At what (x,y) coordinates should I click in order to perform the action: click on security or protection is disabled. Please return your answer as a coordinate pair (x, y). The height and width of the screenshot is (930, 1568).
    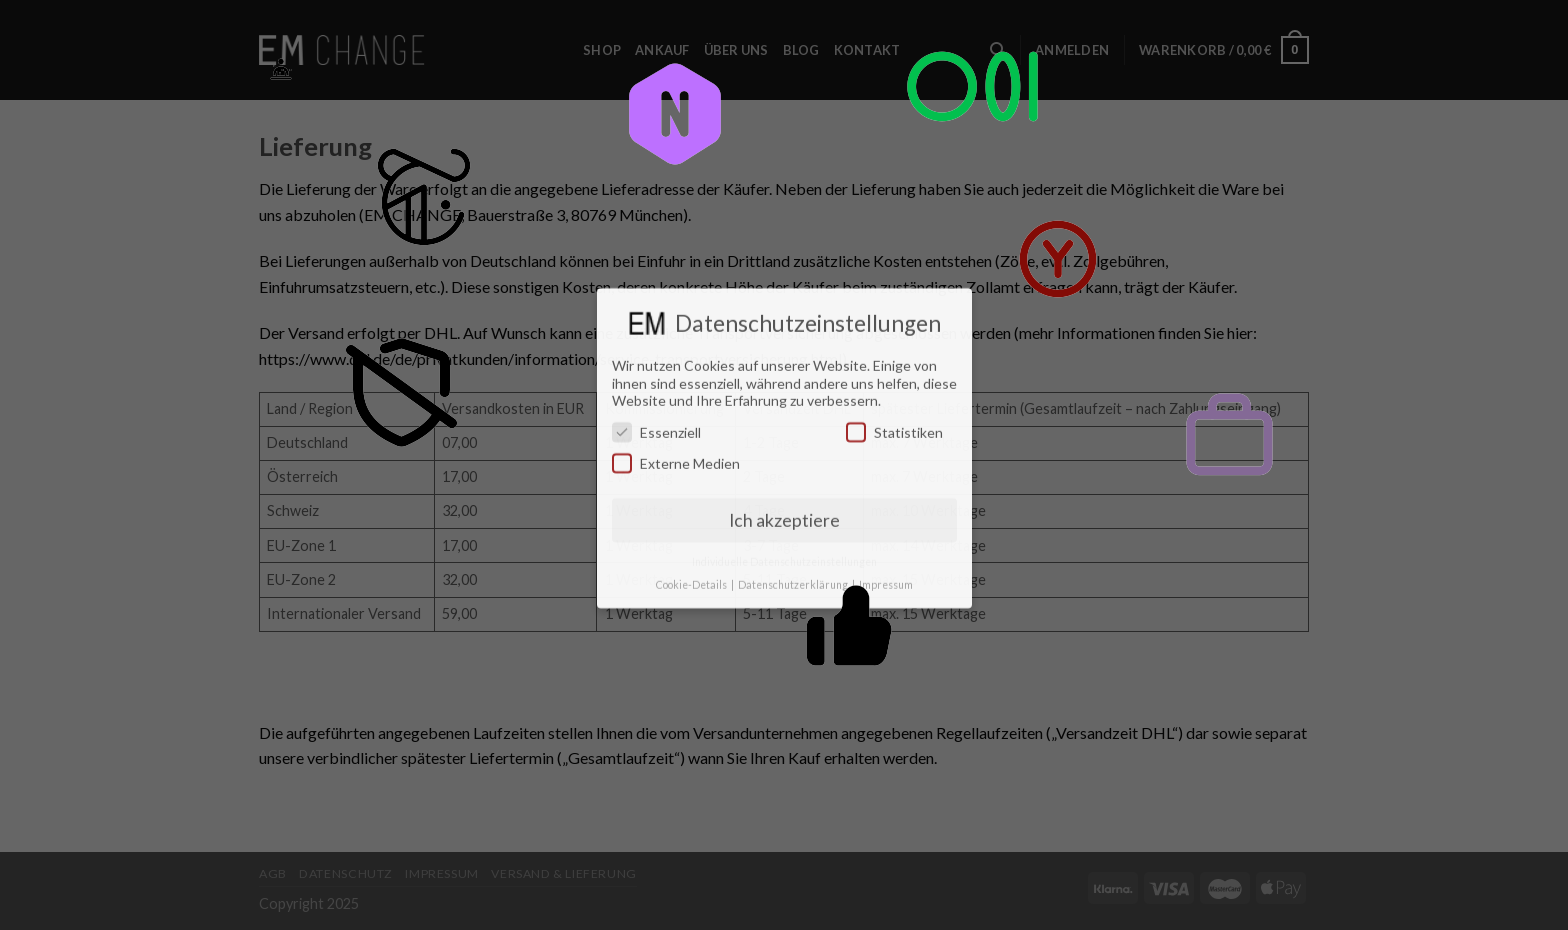
    Looking at the image, I should click on (401, 393).